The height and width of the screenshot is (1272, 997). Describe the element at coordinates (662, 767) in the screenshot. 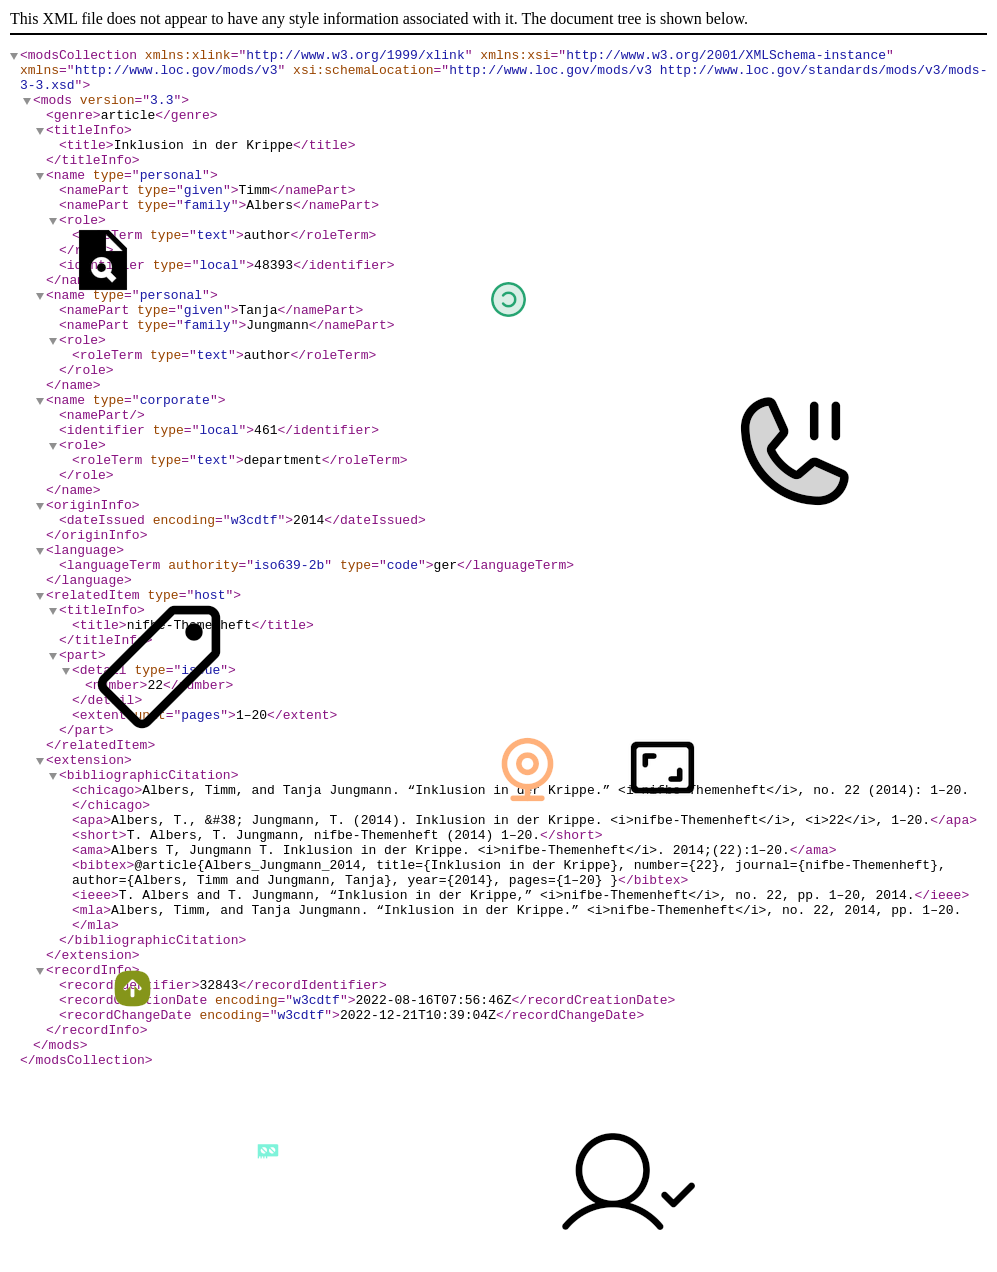

I see `adjust aspect ratio settings` at that location.